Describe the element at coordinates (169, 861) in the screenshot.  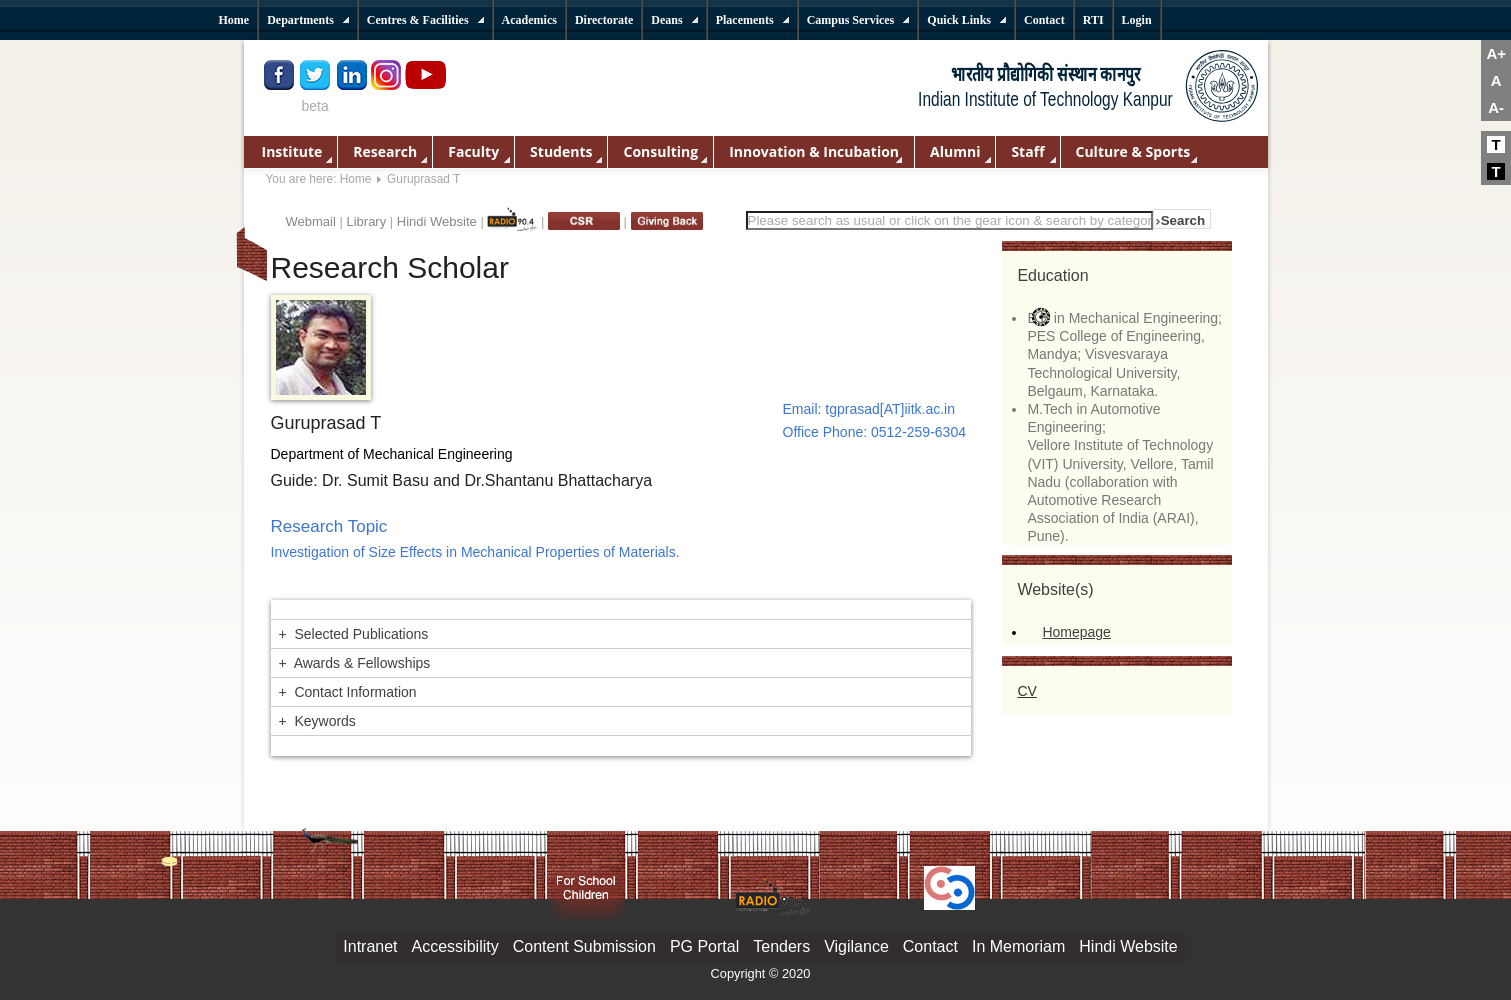
I see `view your token balance` at that location.